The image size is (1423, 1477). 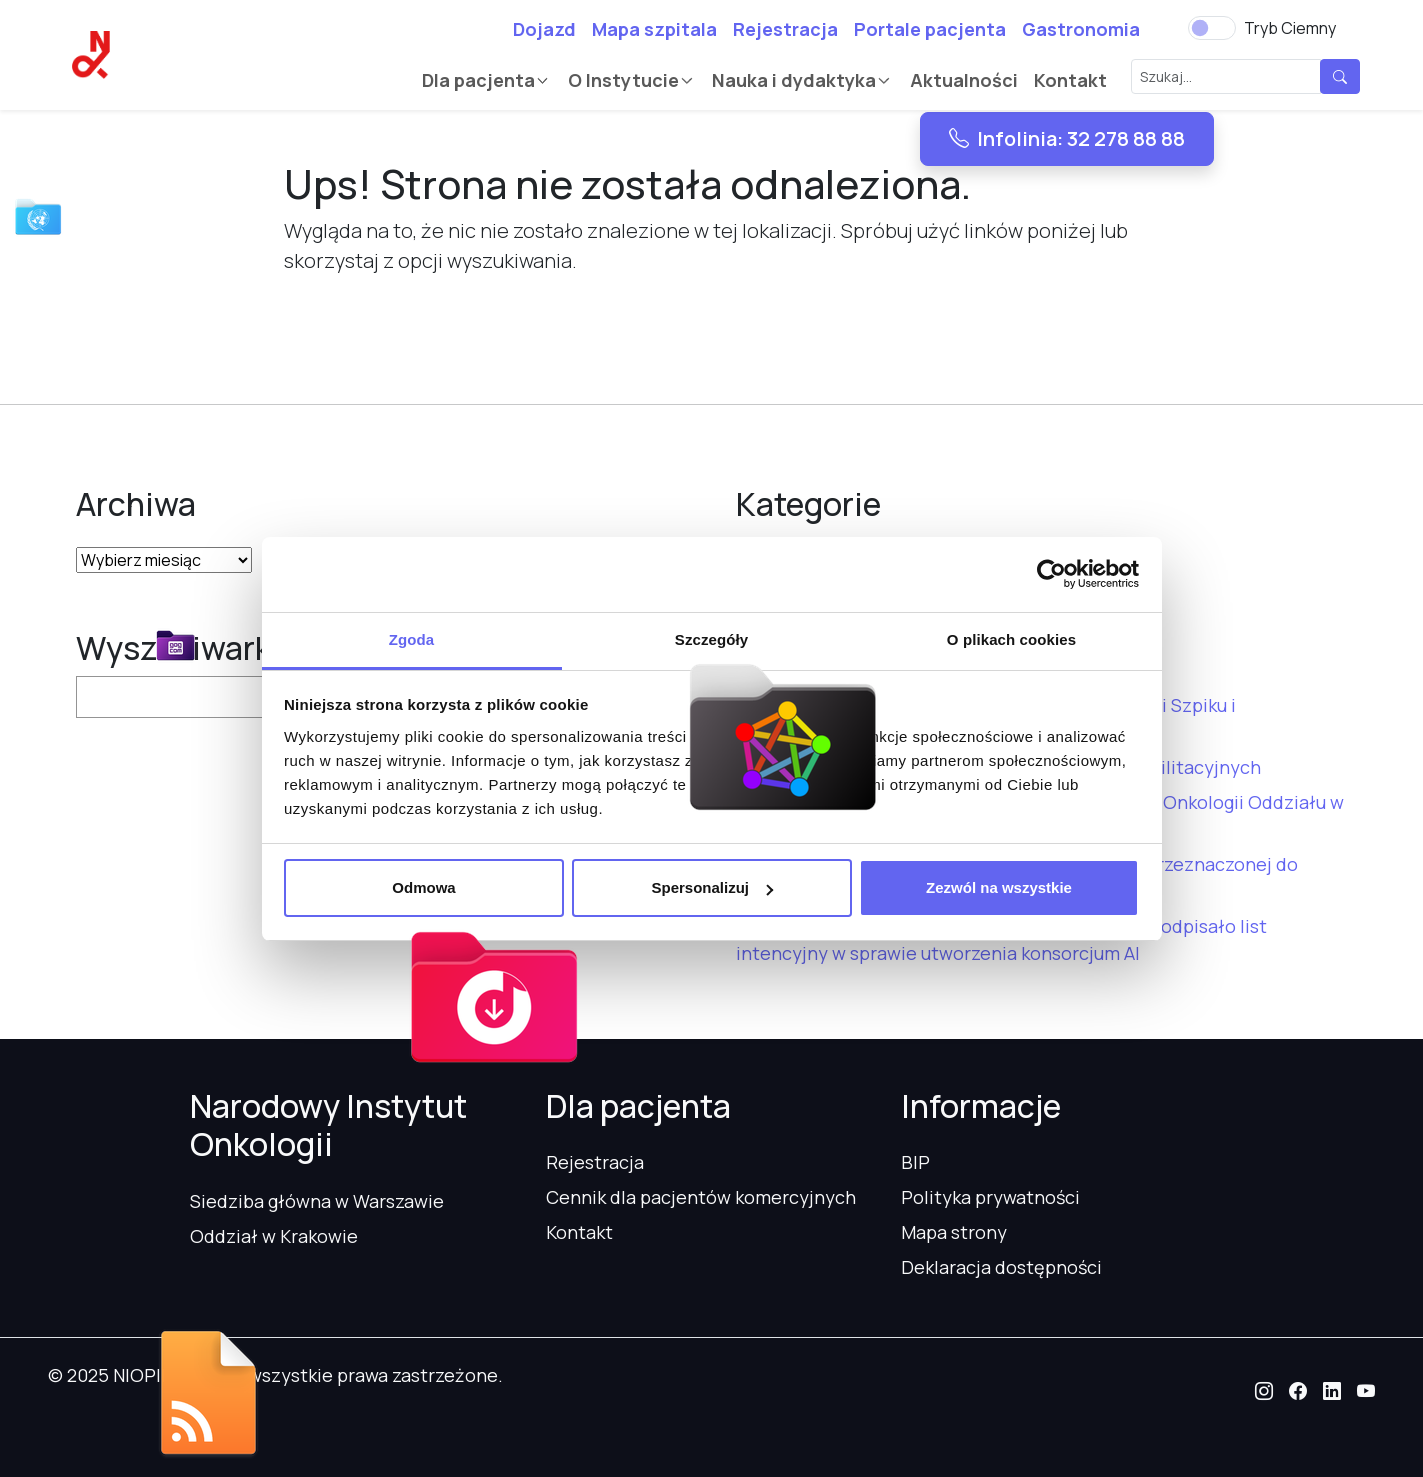 What do you see at coordinates (493, 1001) in the screenshot?
I see `open 4K Tokkit video downloads folder` at bounding box center [493, 1001].